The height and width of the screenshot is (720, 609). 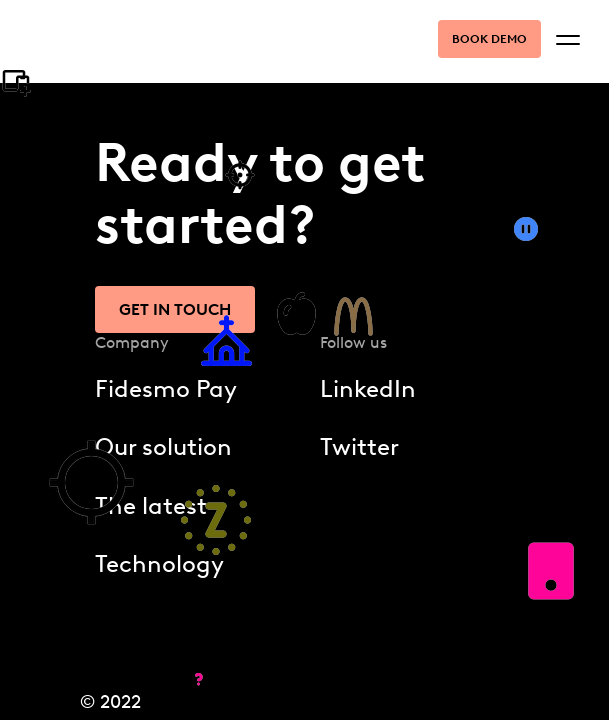 I want to click on pause media playback, so click(x=526, y=229).